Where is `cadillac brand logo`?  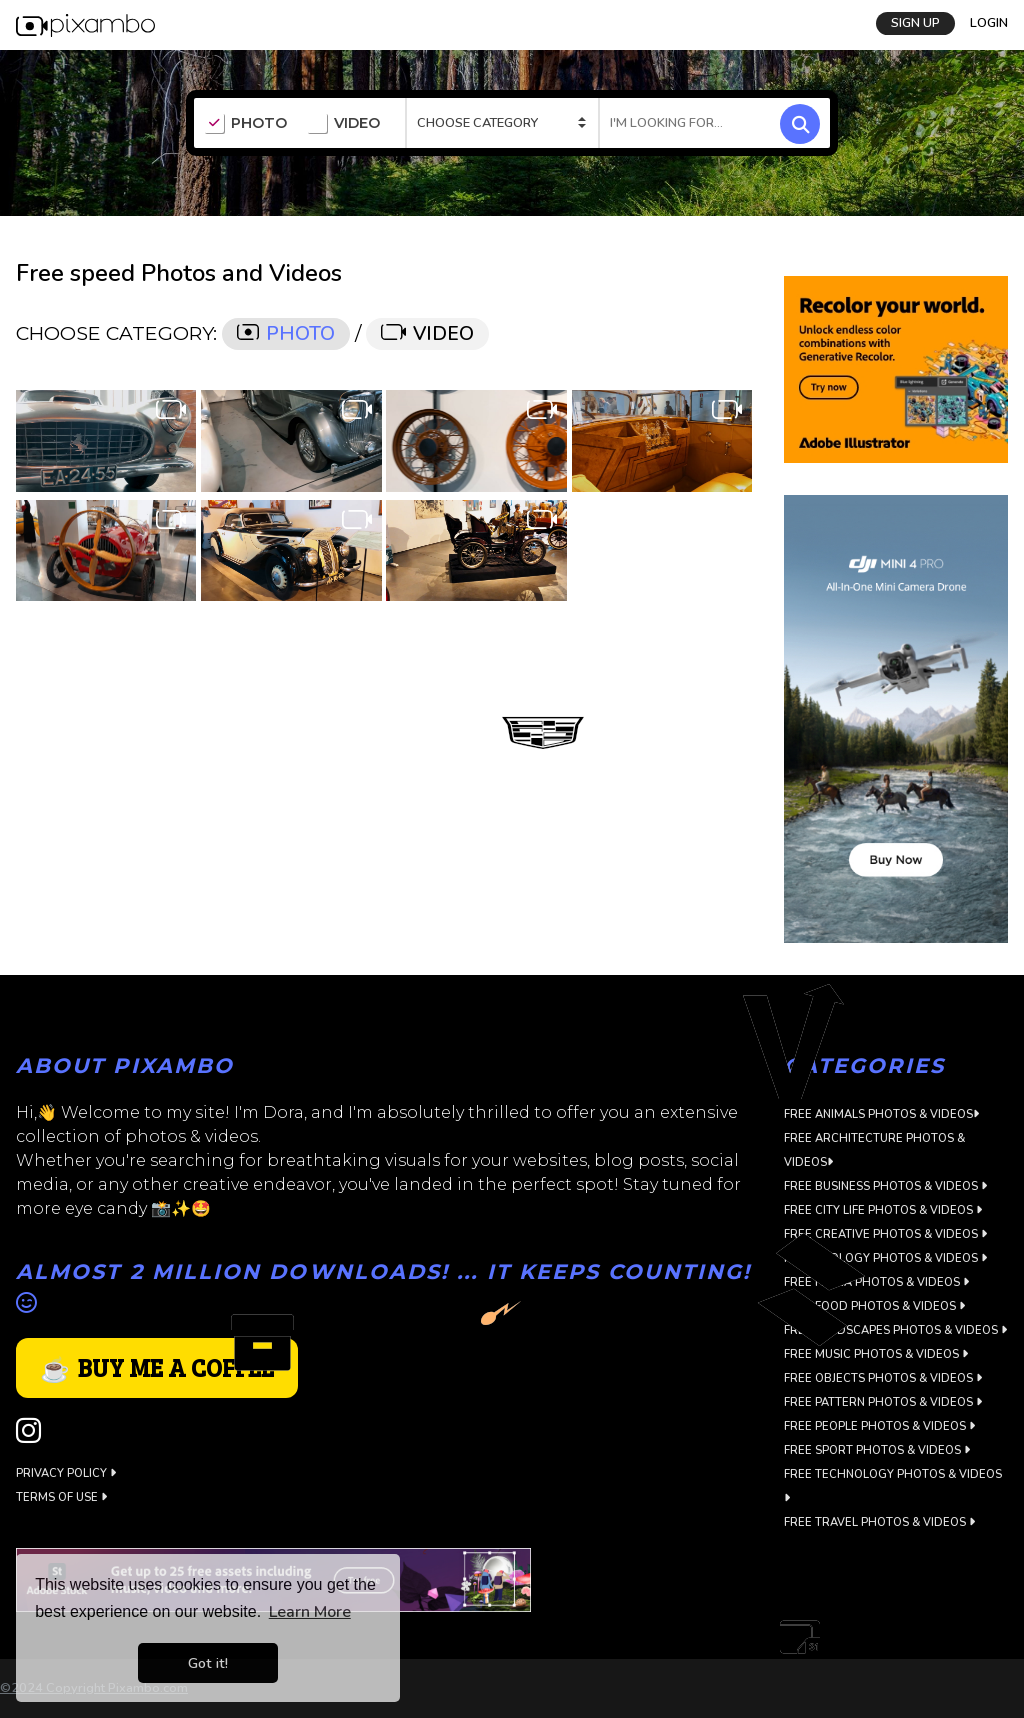 cadillac brand logo is located at coordinates (543, 733).